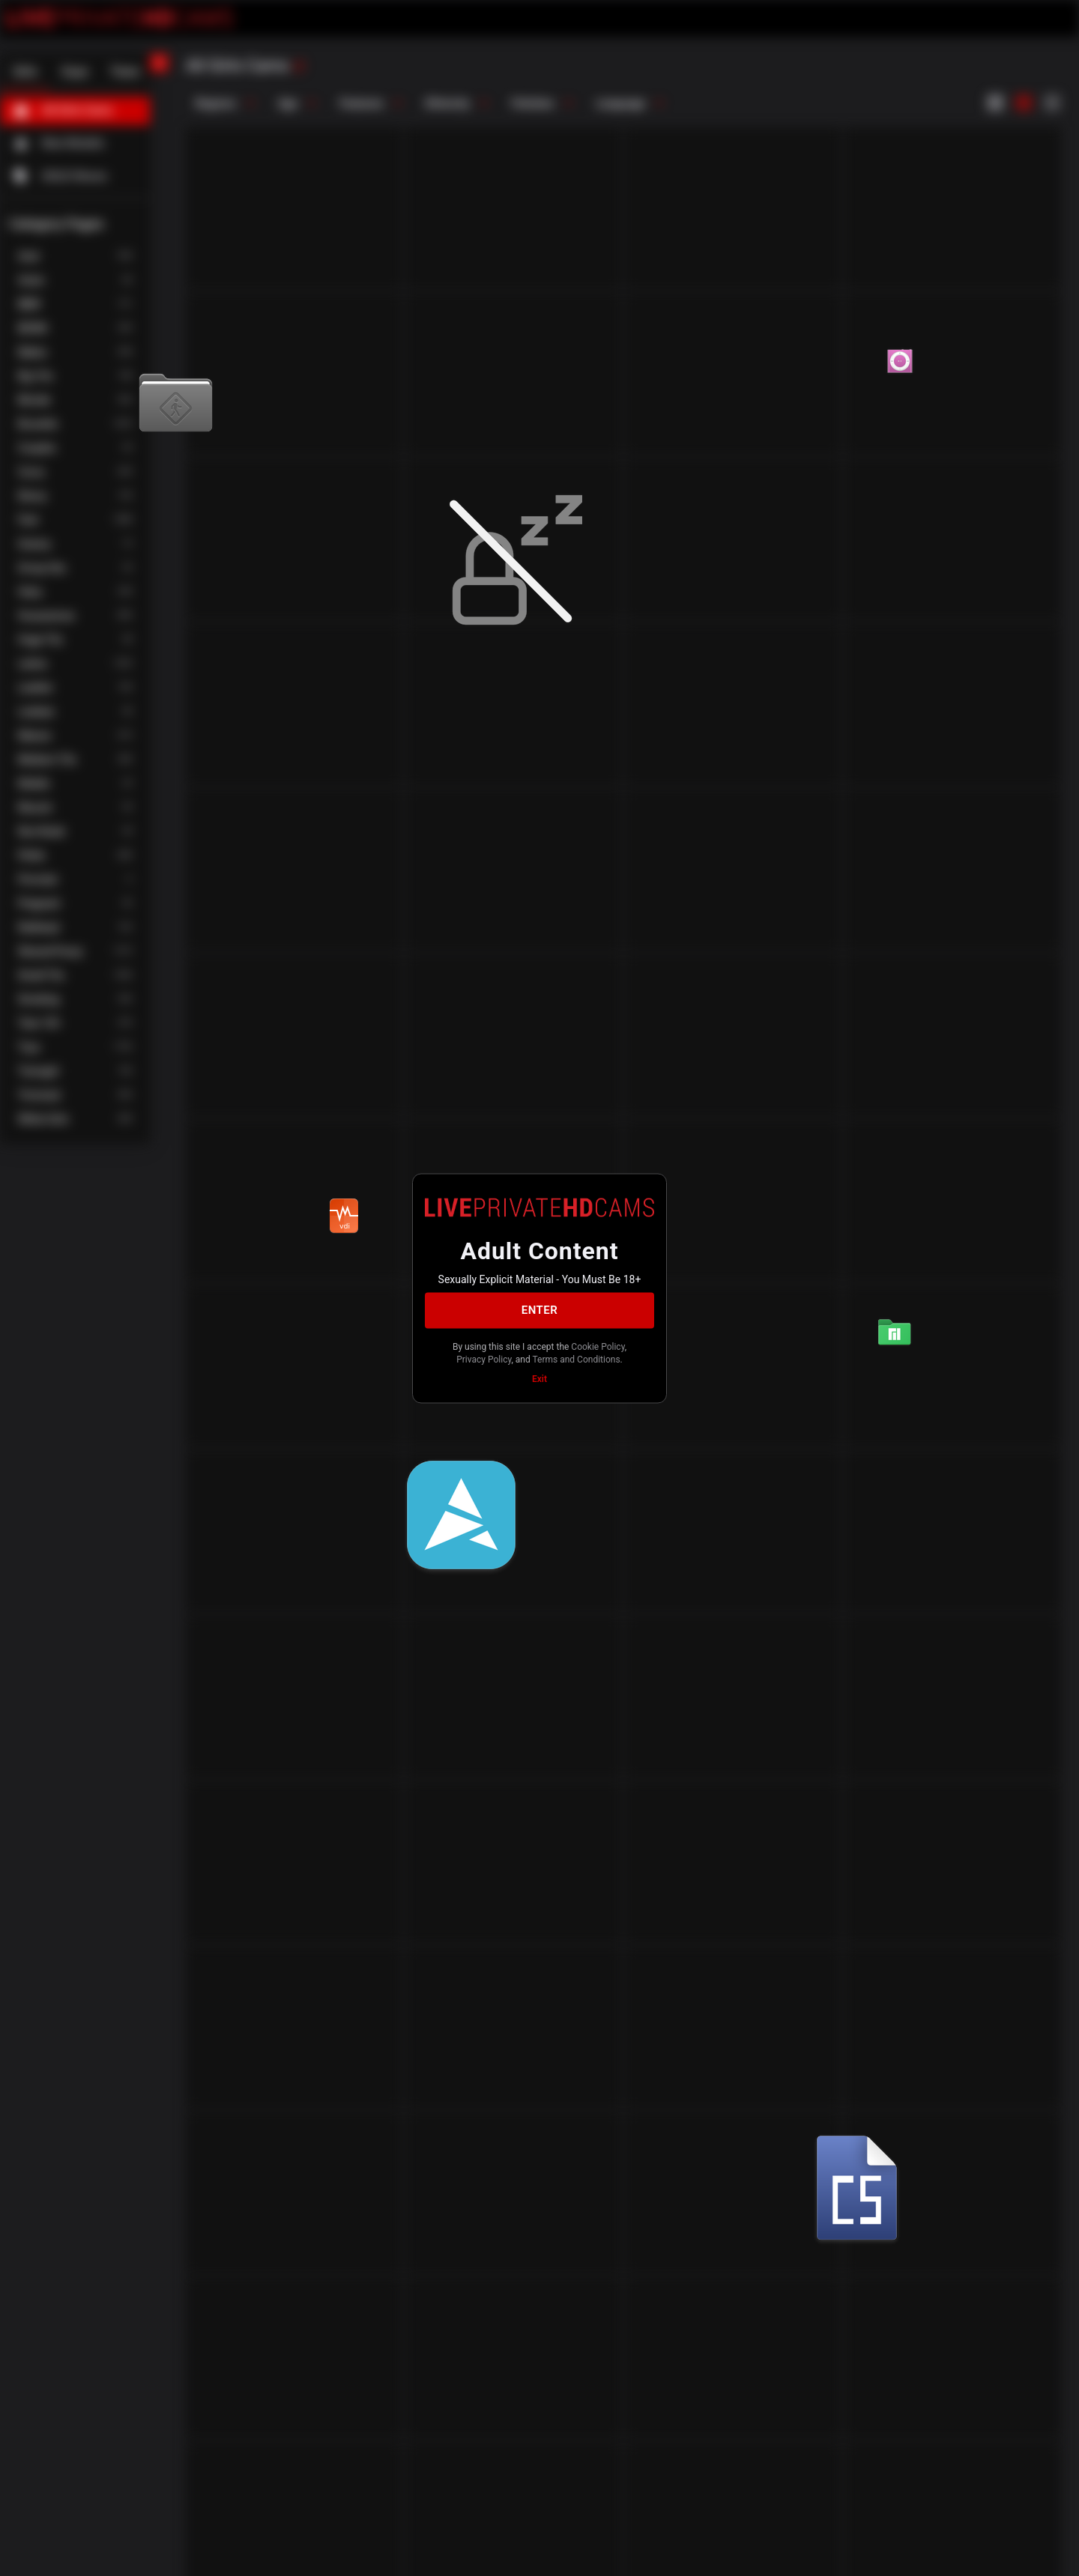  Describe the element at coordinates (175, 402) in the screenshot. I see `access public or shared folder` at that location.